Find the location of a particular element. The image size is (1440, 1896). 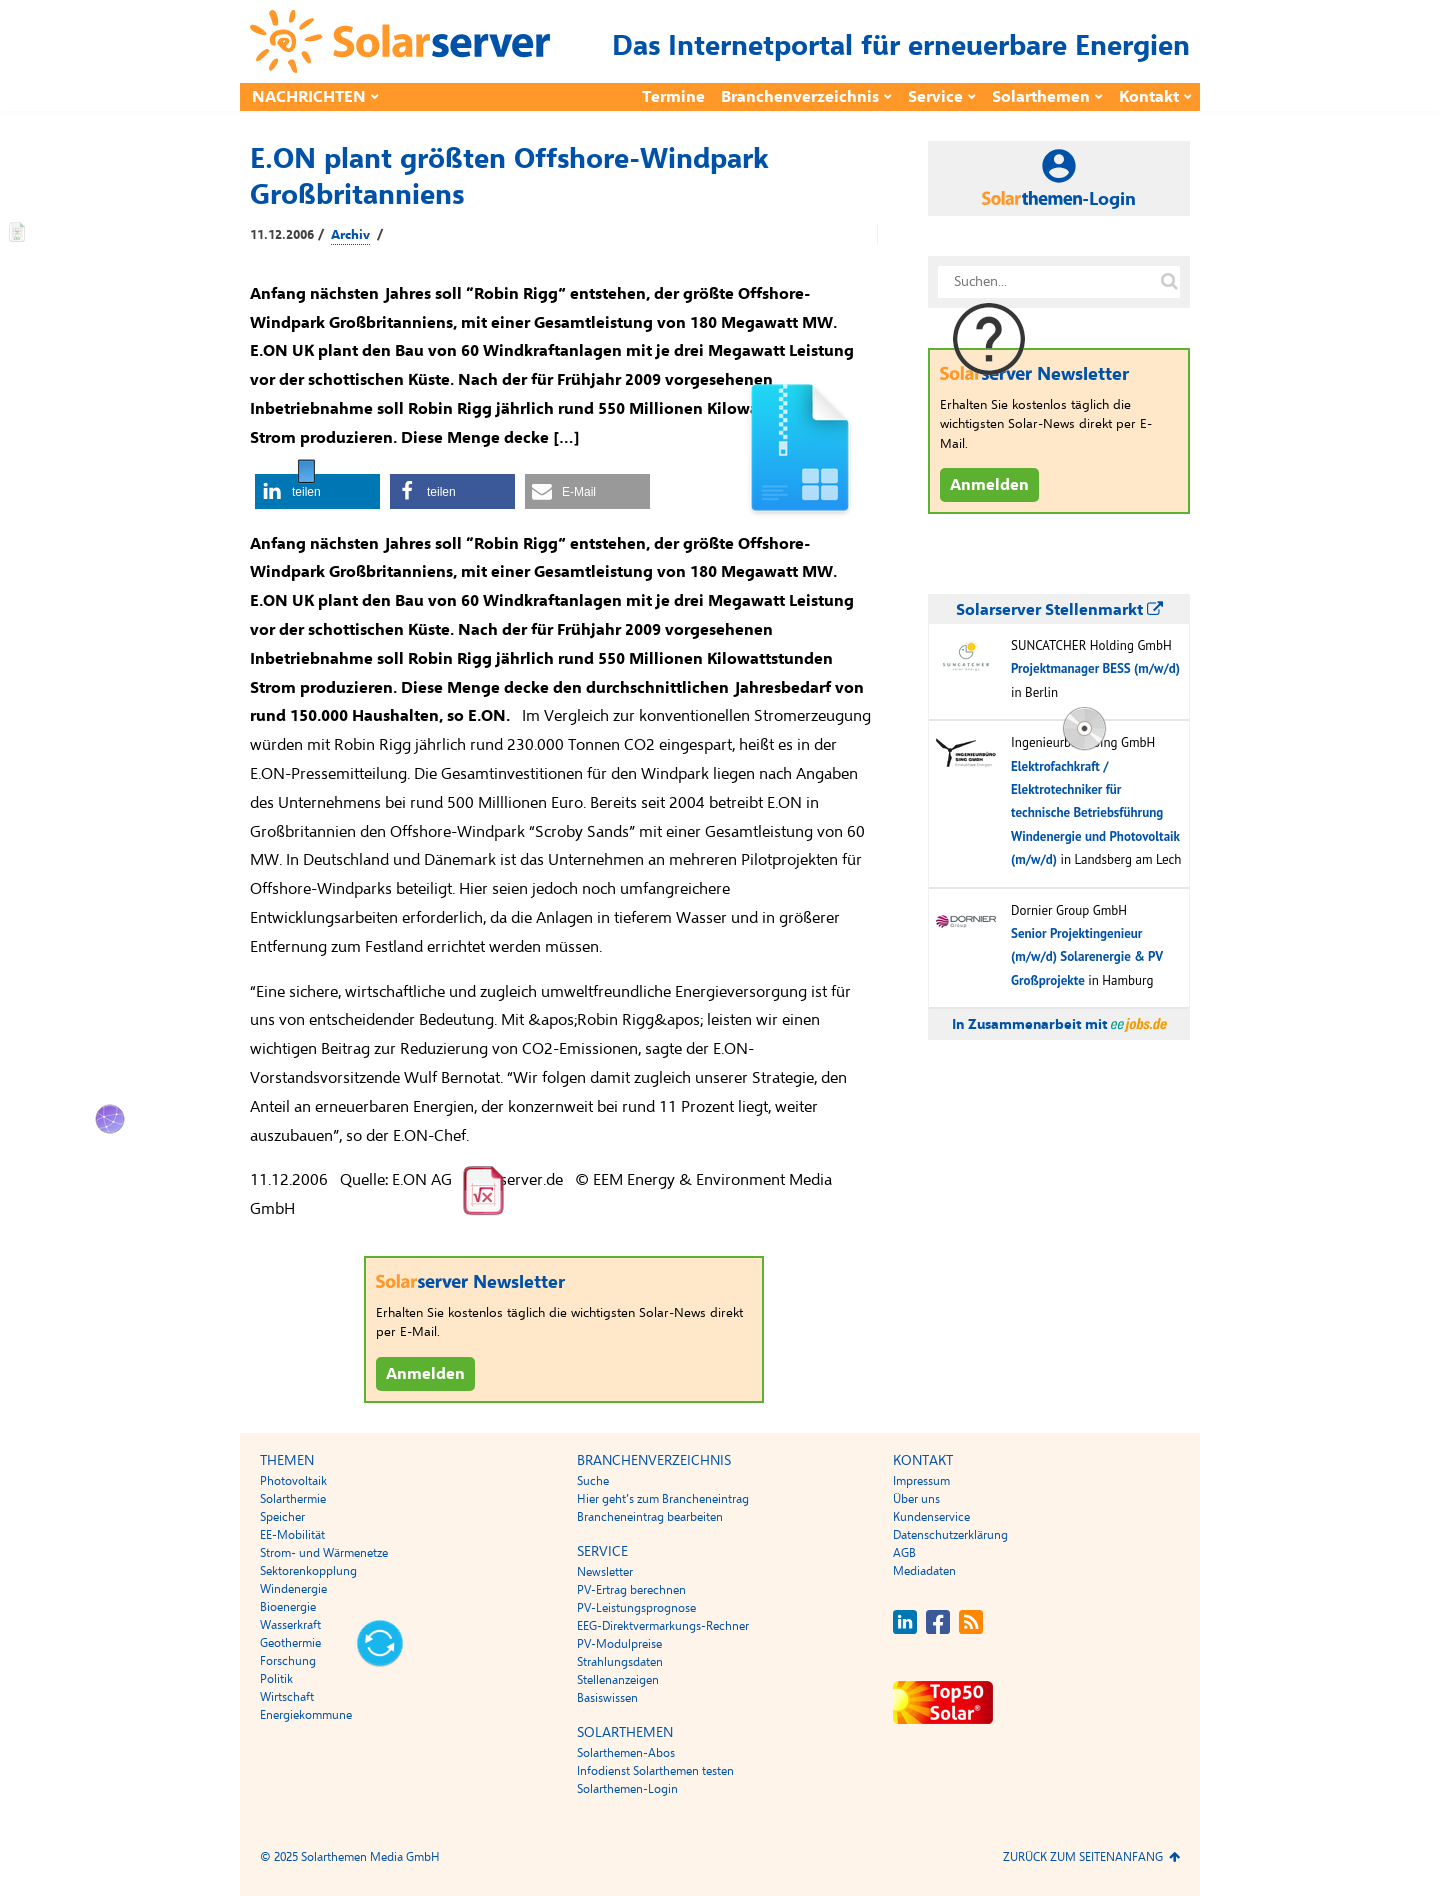

access CD/DVD drive contents is located at coordinates (1084, 728).